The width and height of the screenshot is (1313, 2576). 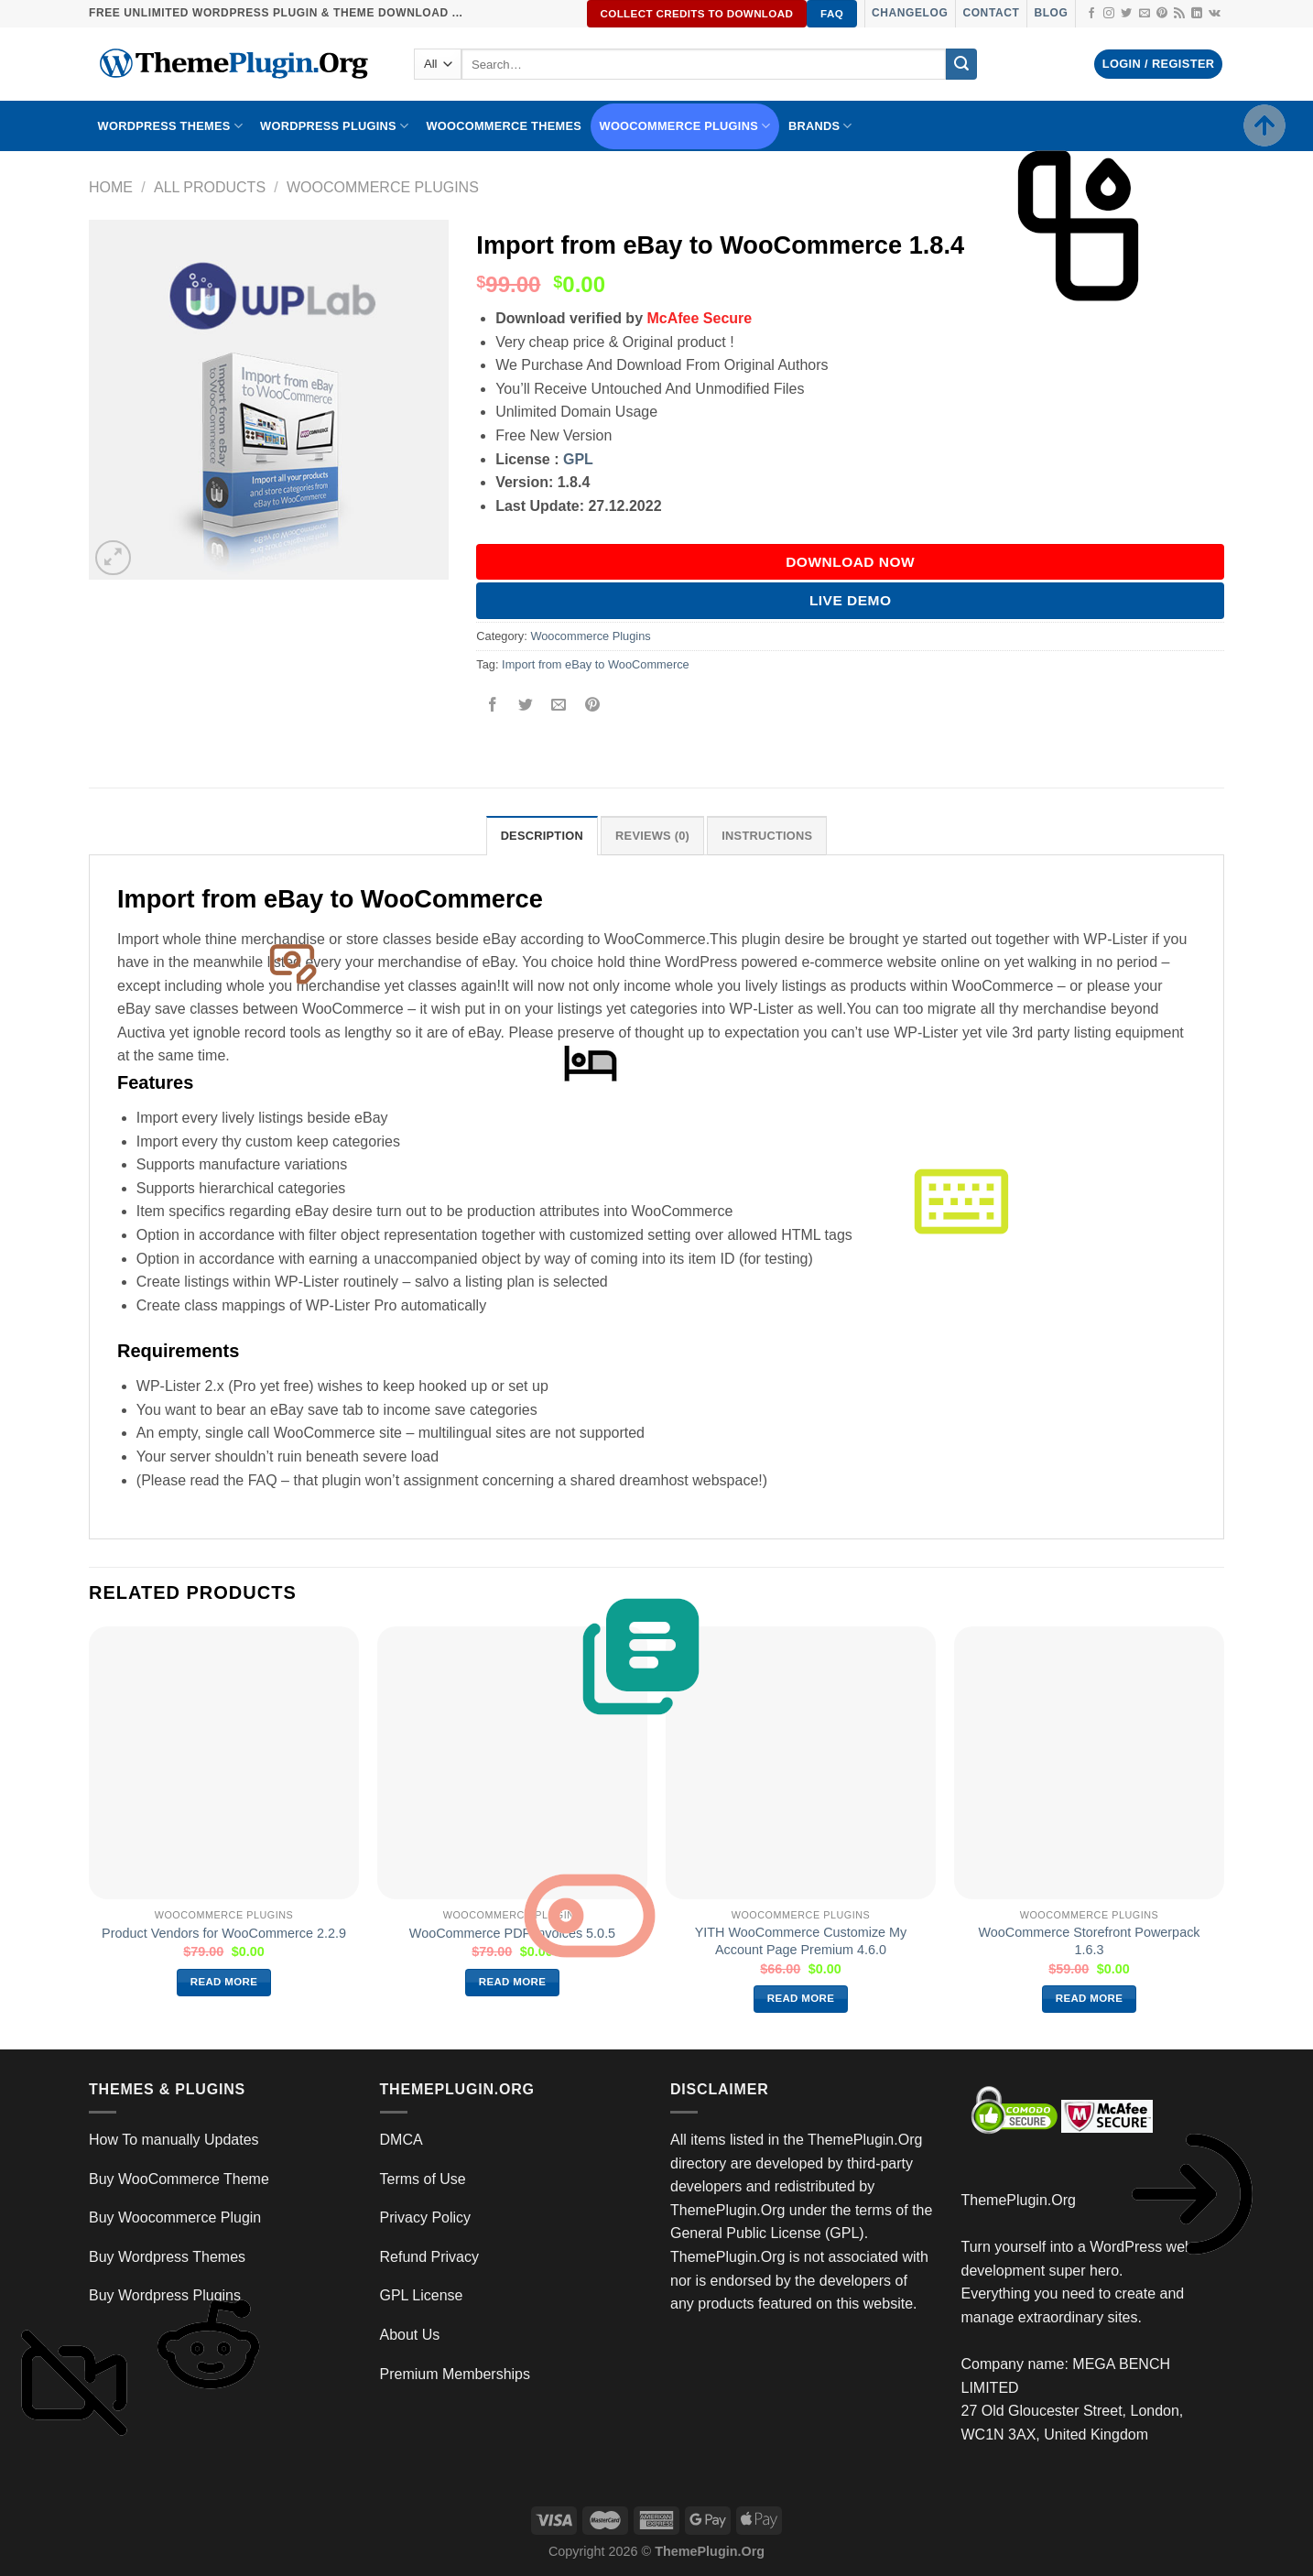 What do you see at coordinates (958, 1205) in the screenshot?
I see `record keyboard input or keystrokes` at bounding box center [958, 1205].